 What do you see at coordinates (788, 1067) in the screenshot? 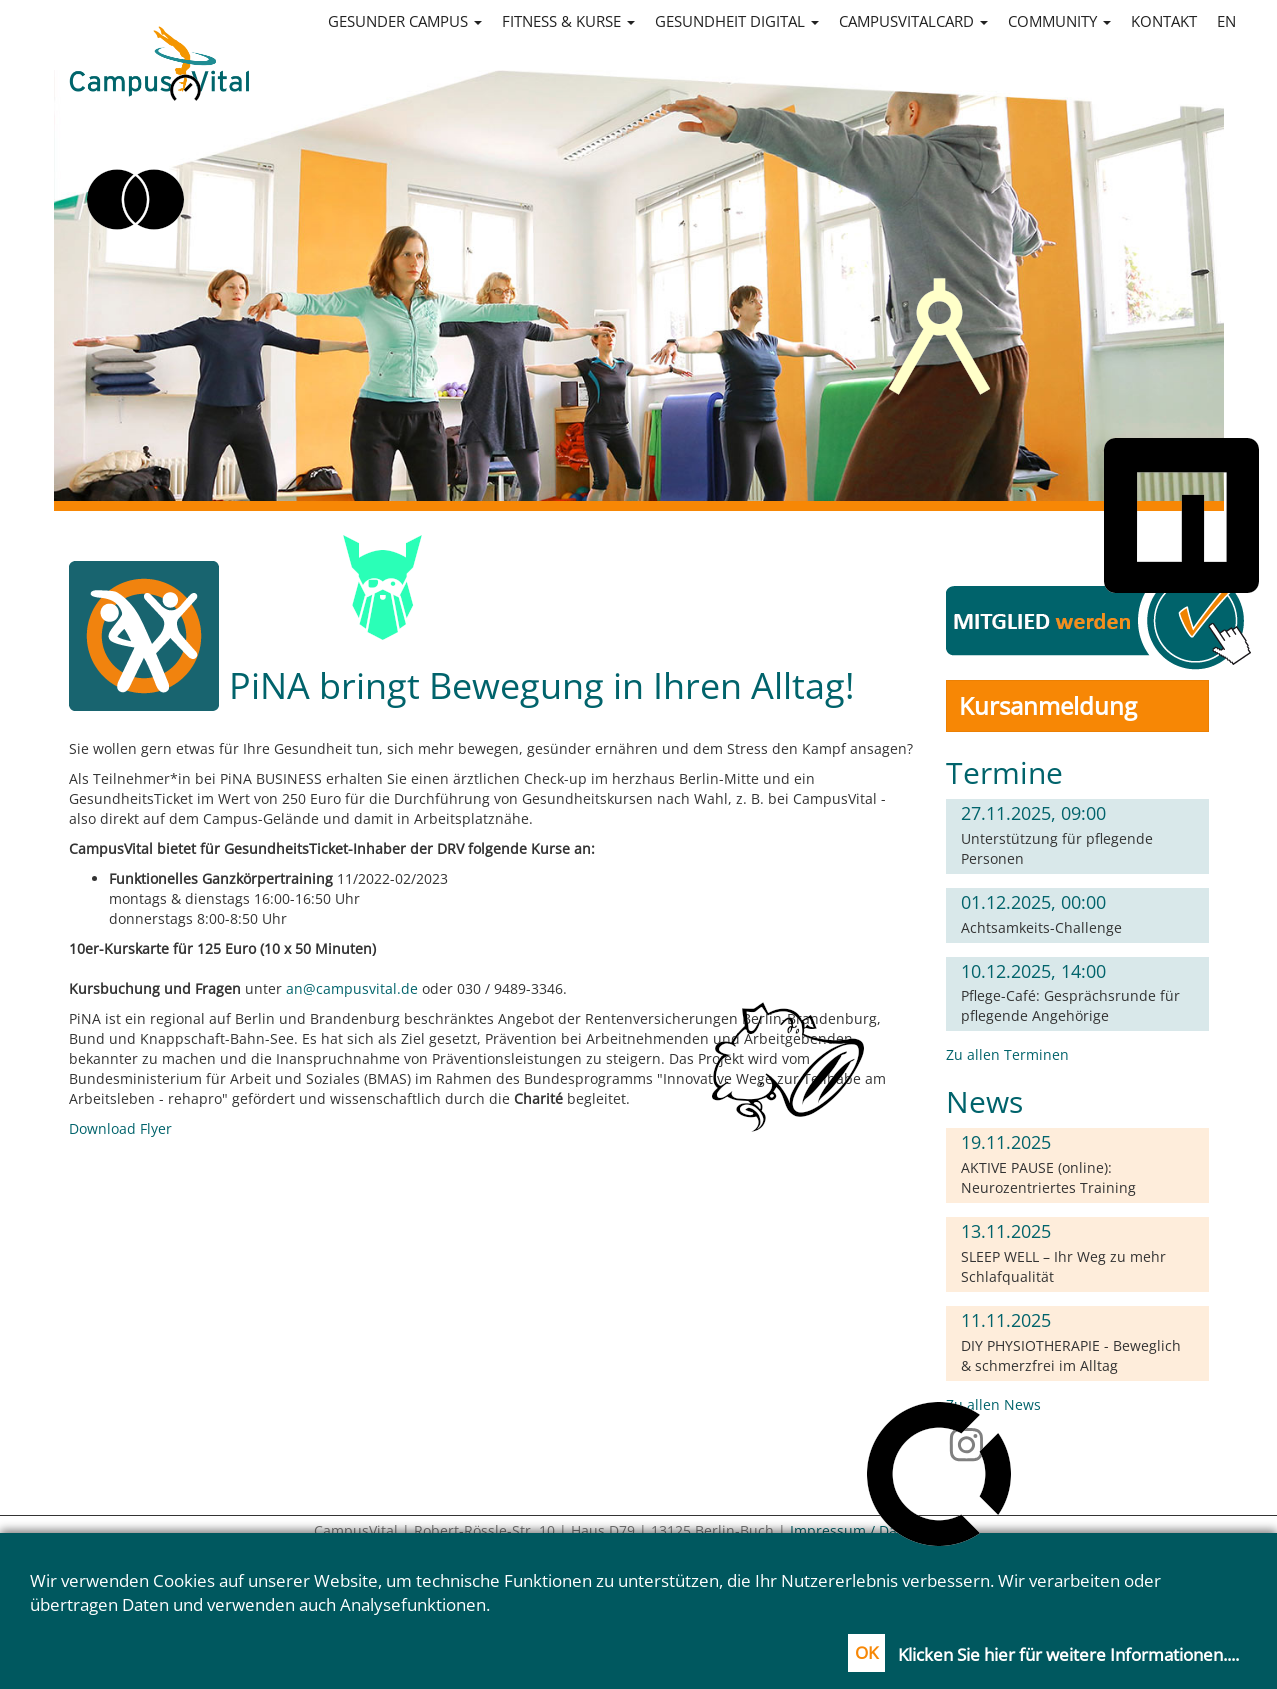
I see `snort network intrusion detection system logo` at bounding box center [788, 1067].